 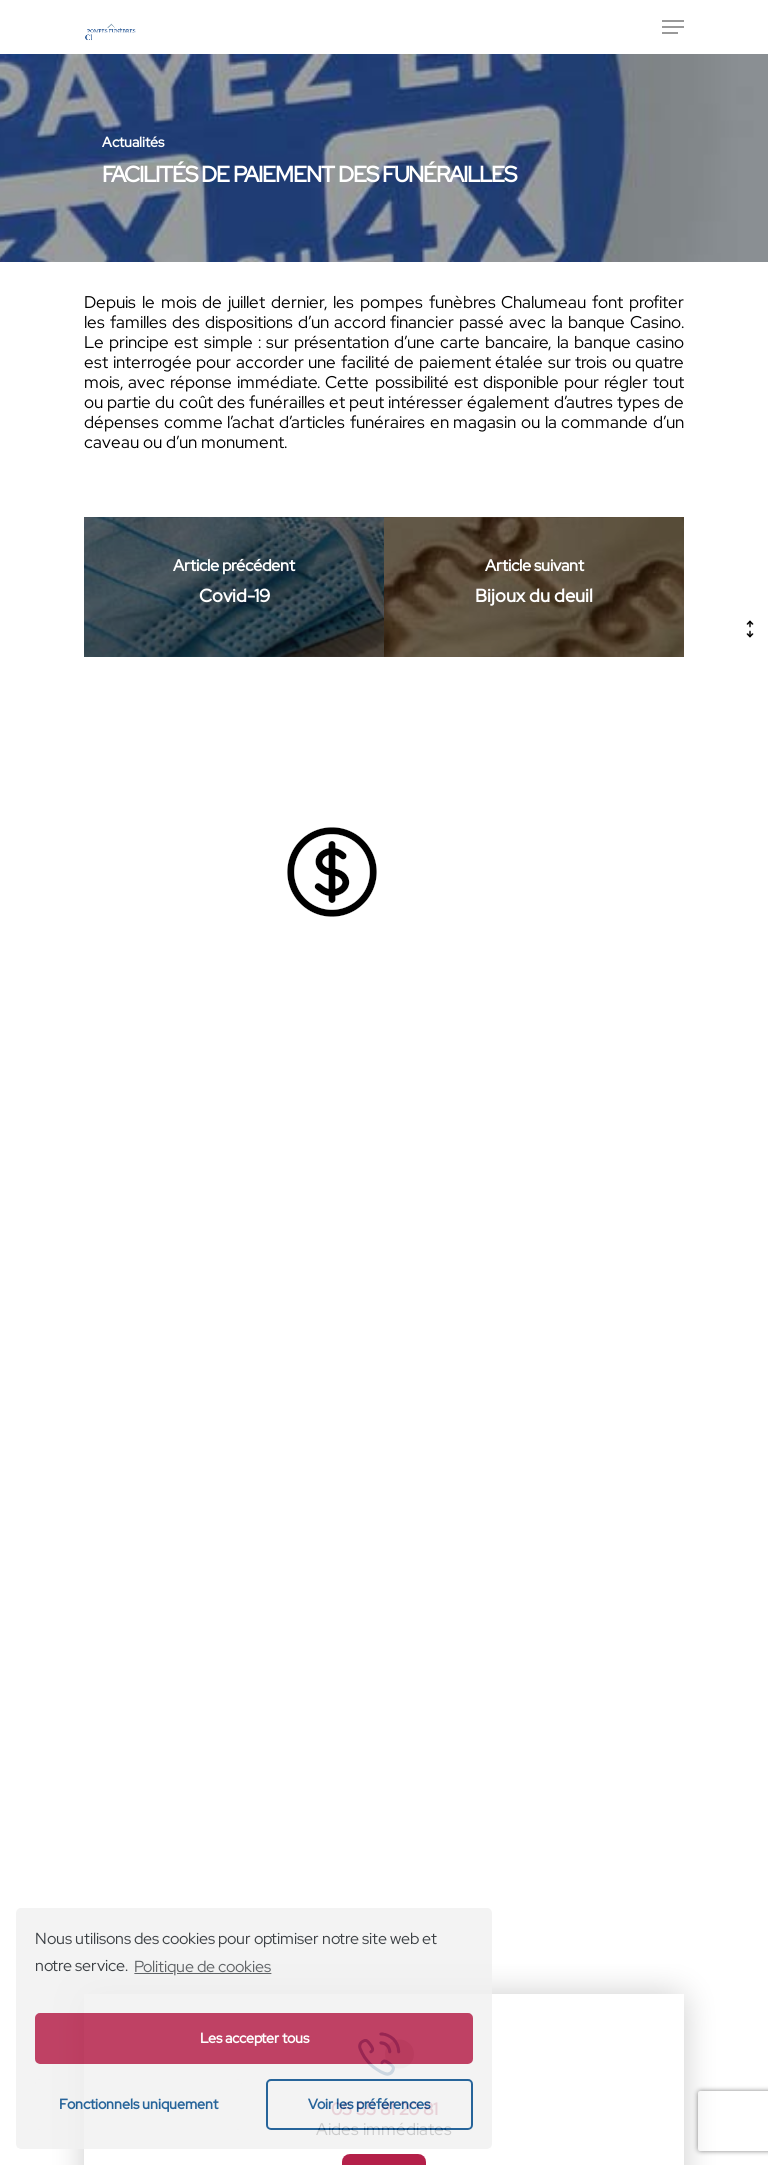 I want to click on view account balance or financial information, so click(x=332, y=872).